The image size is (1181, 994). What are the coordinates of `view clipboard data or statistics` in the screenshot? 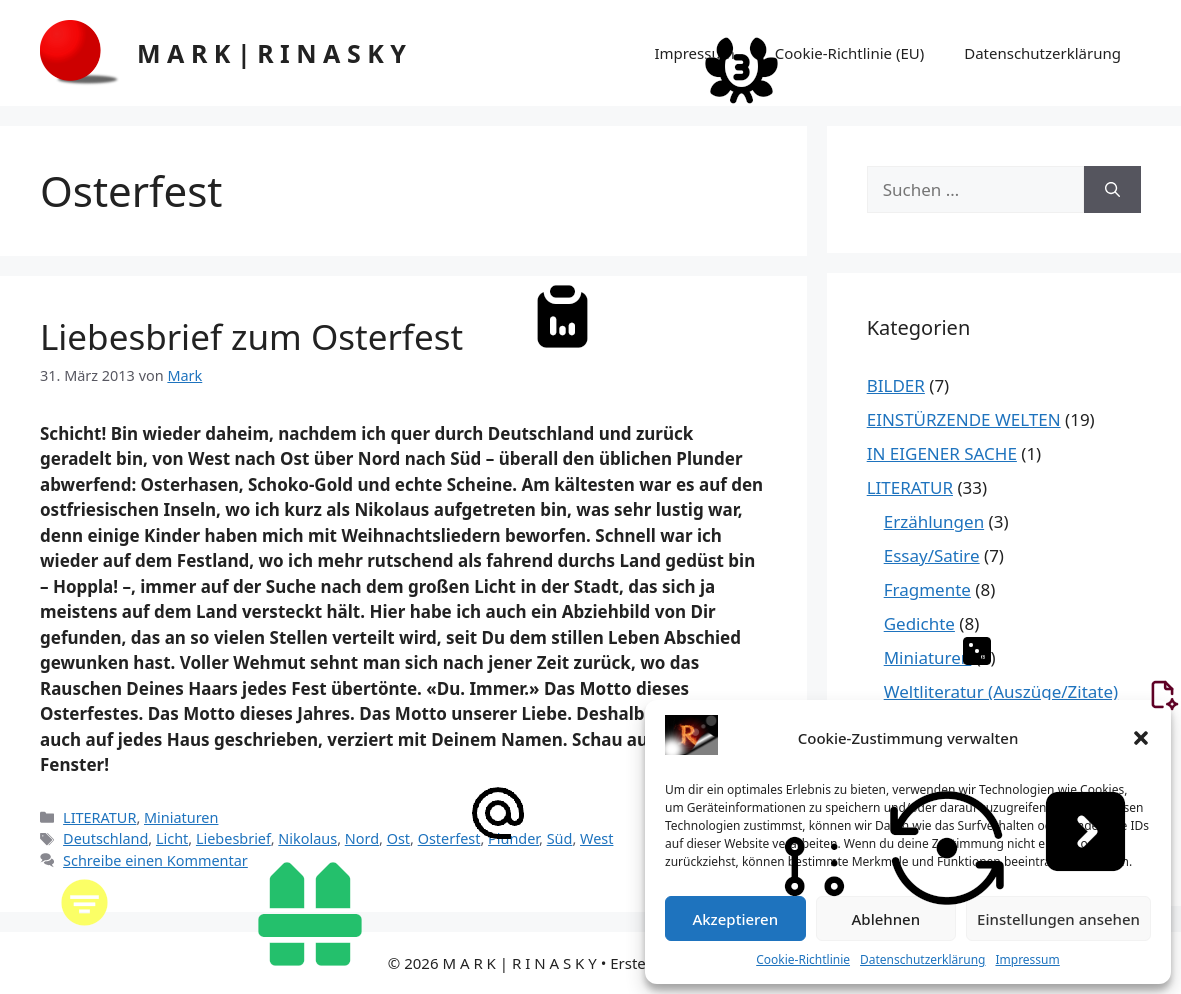 It's located at (562, 316).